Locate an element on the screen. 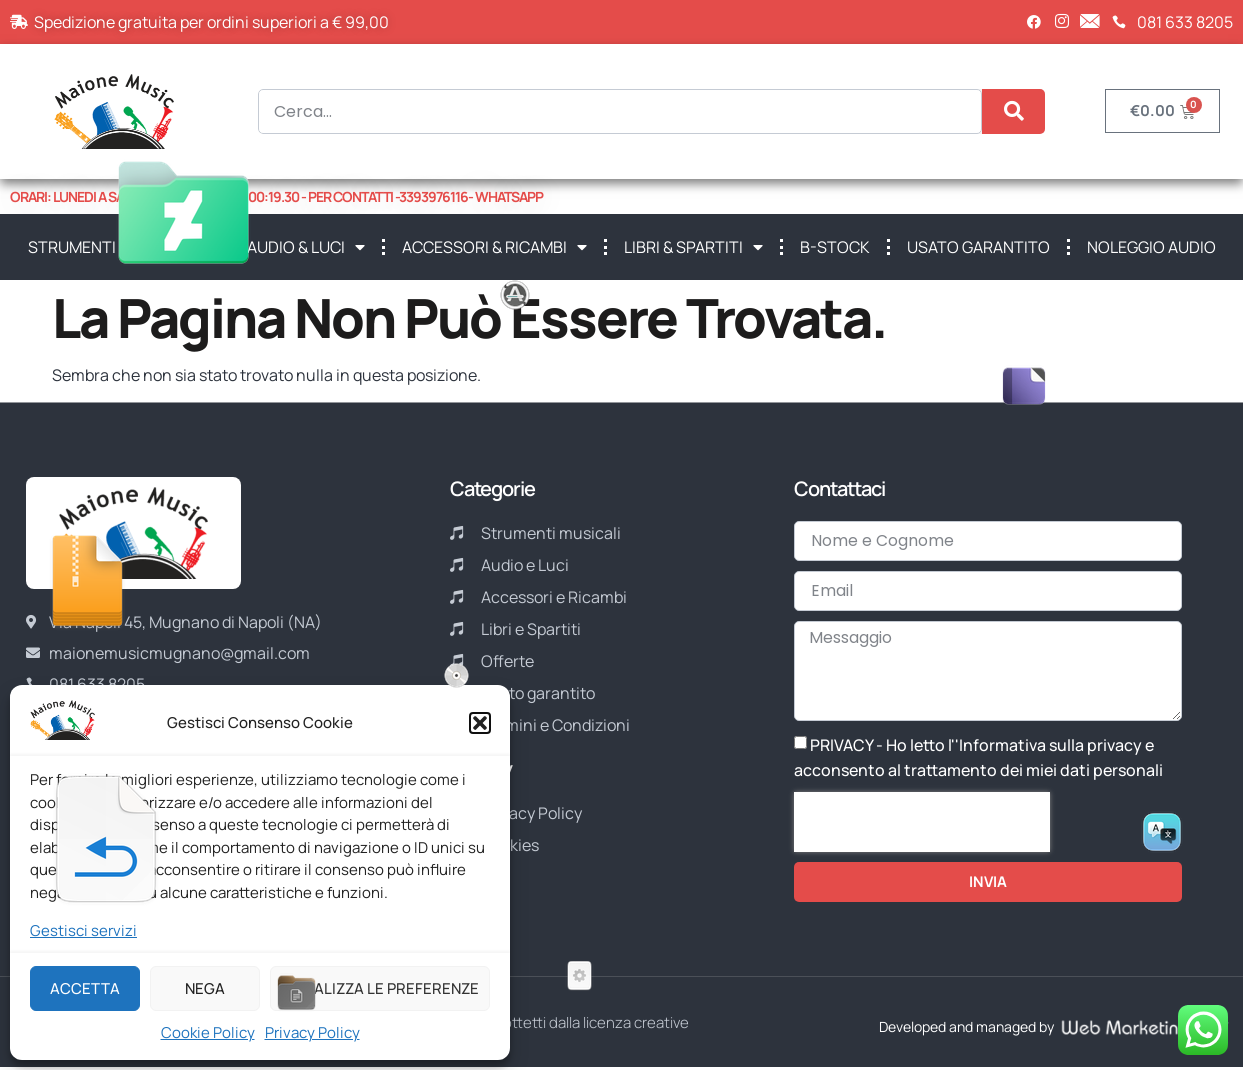 This screenshot has height=1070, width=1243. change desktop wallpaper settings is located at coordinates (1024, 385).